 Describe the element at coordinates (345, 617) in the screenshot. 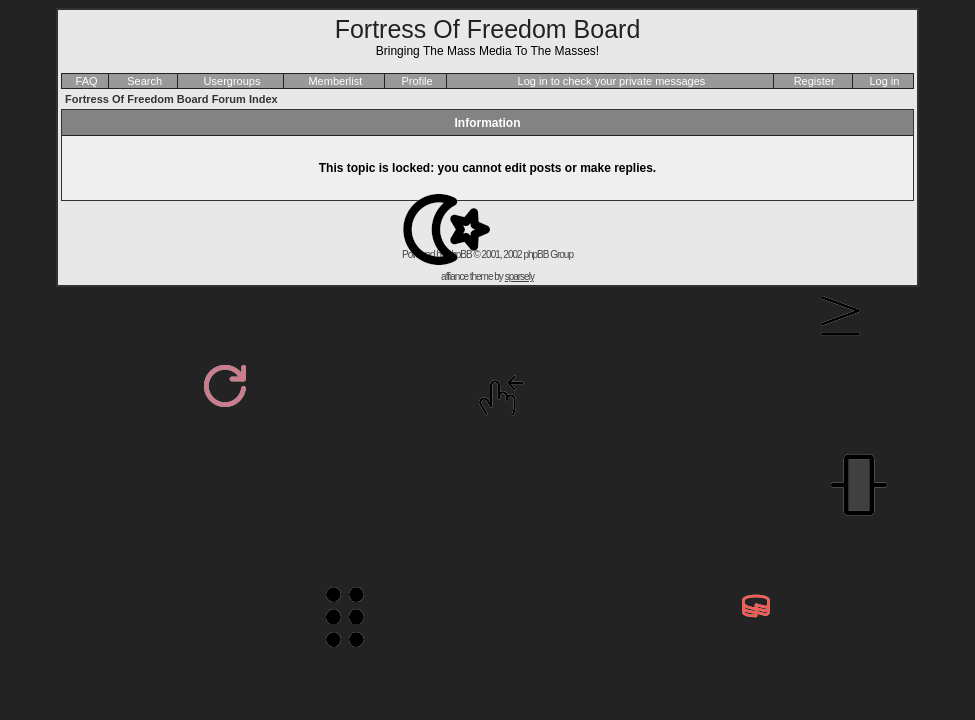

I see `drag to reorder this item` at that location.